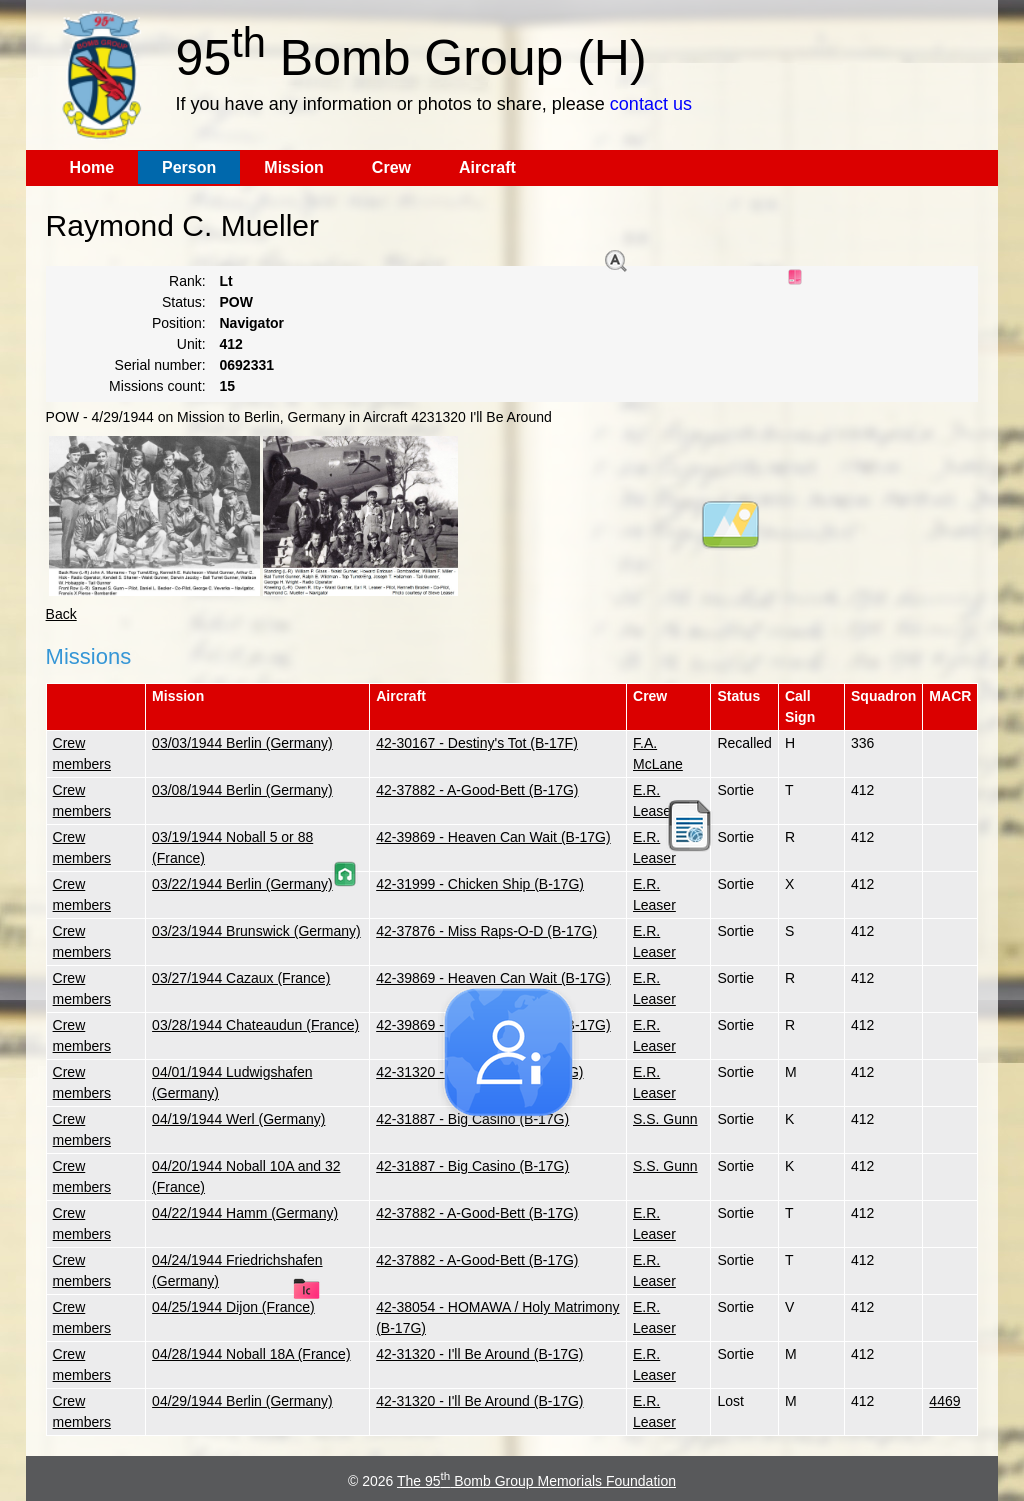 This screenshot has width=1024, height=1501. What do you see at coordinates (616, 261) in the screenshot?
I see `search within file contents` at bounding box center [616, 261].